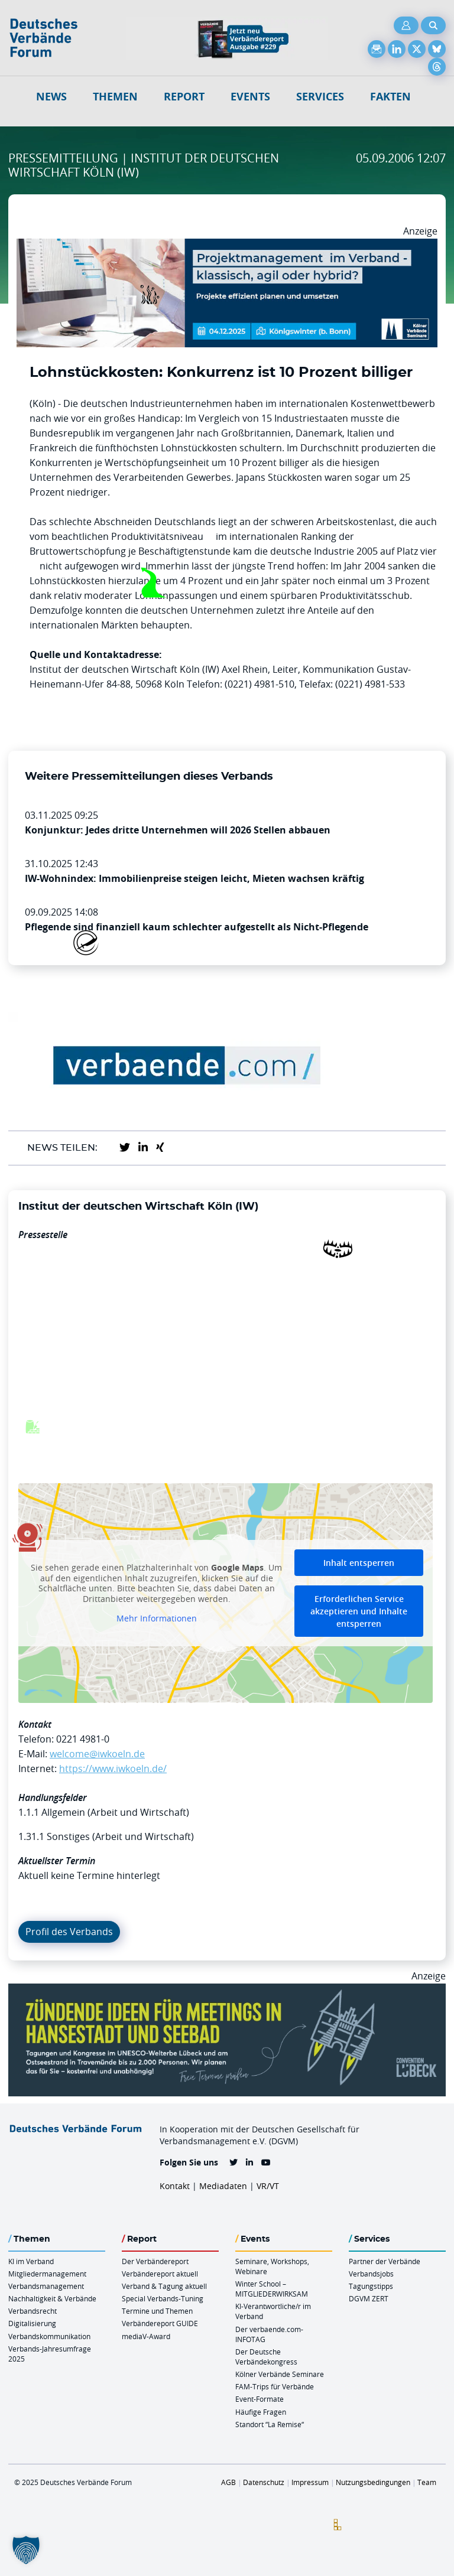 The image size is (454, 2576). I want to click on alarm or alert is currently active, so click(27, 1536).